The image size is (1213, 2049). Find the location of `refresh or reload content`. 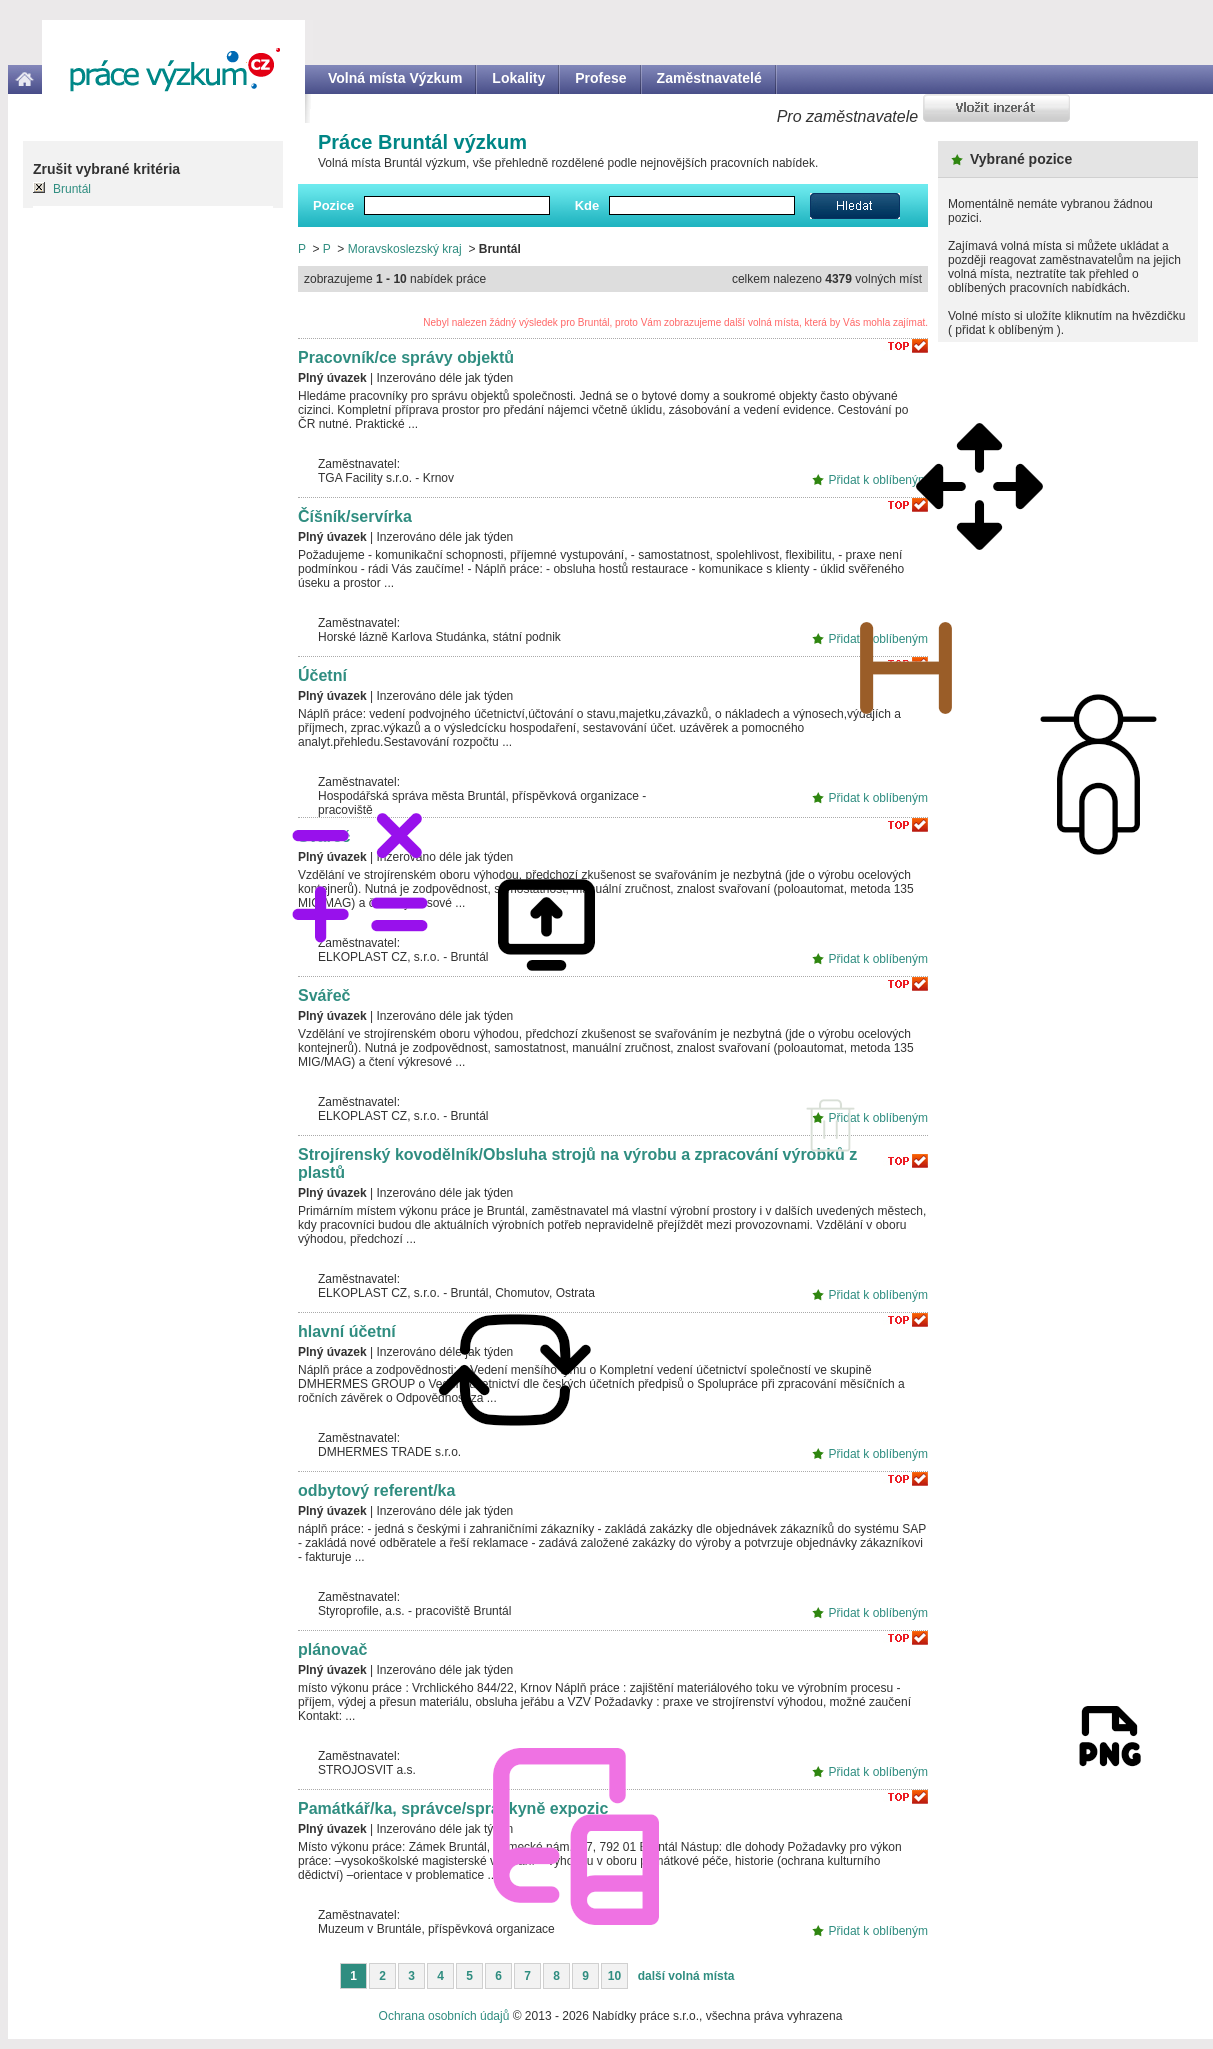

refresh or reload content is located at coordinates (515, 1370).